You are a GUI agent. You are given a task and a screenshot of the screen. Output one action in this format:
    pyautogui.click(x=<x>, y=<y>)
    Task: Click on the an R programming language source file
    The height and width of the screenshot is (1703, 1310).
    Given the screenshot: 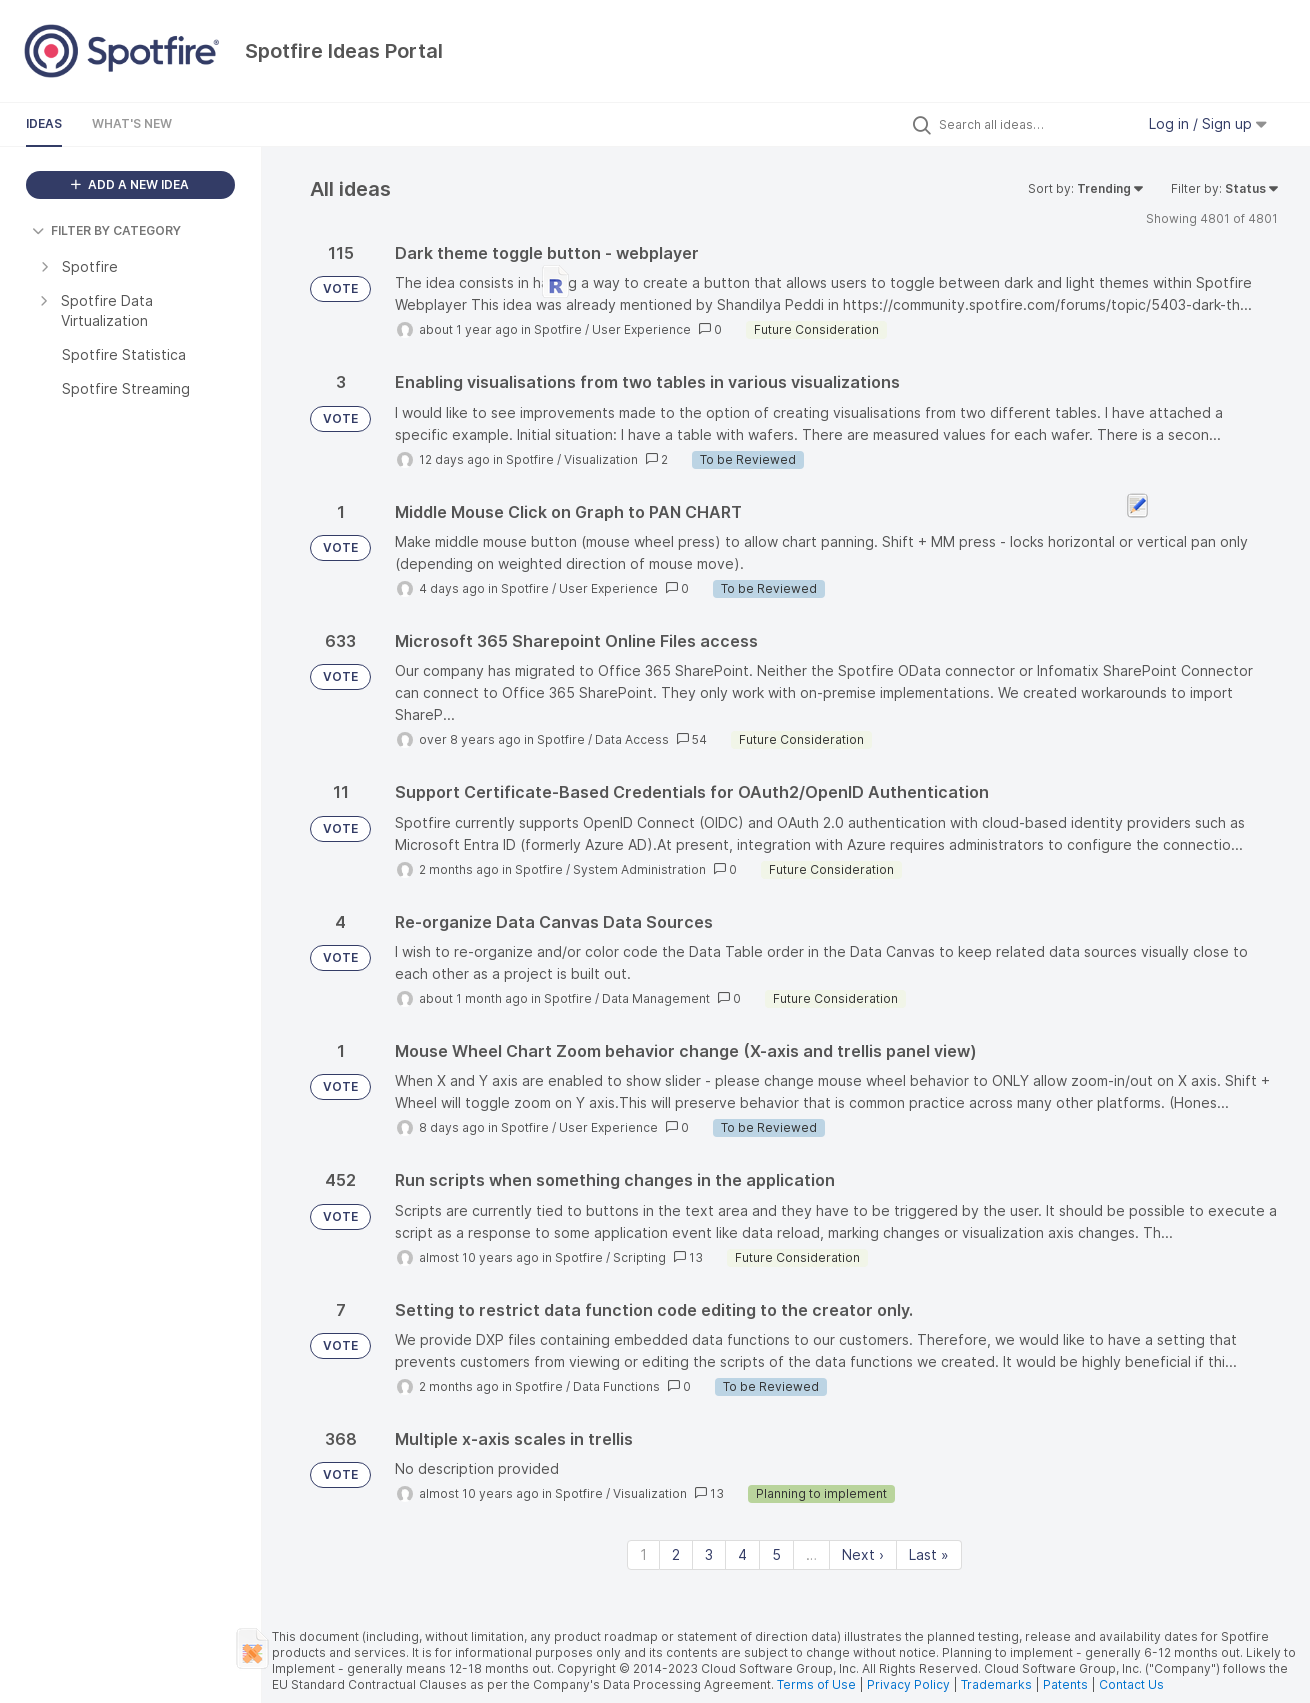 What is the action you would take?
    pyautogui.click(x=555, y=281)
    